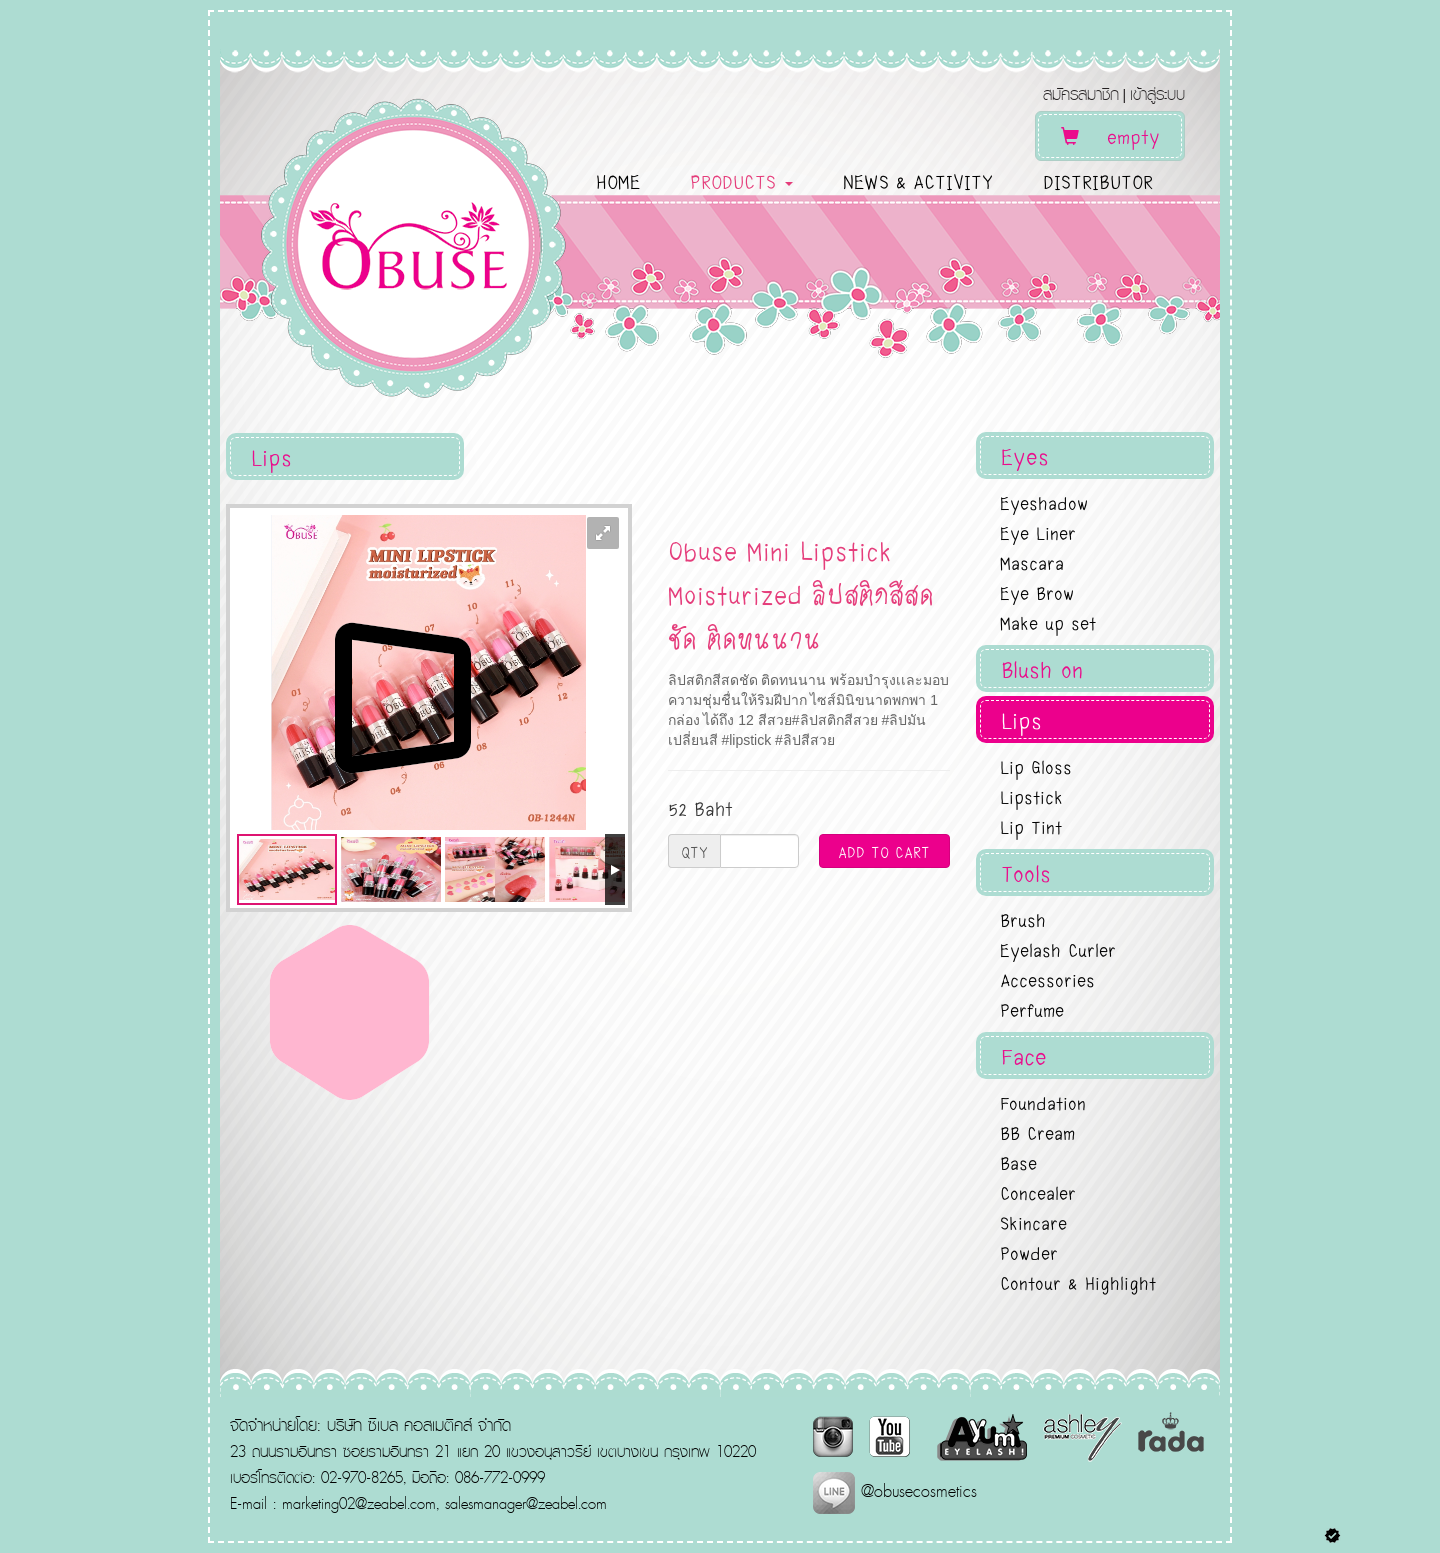 The width and height of the screenshot is (1440, 1553). I want to click on indicates a verified account or identity, so click(1332, 1535).